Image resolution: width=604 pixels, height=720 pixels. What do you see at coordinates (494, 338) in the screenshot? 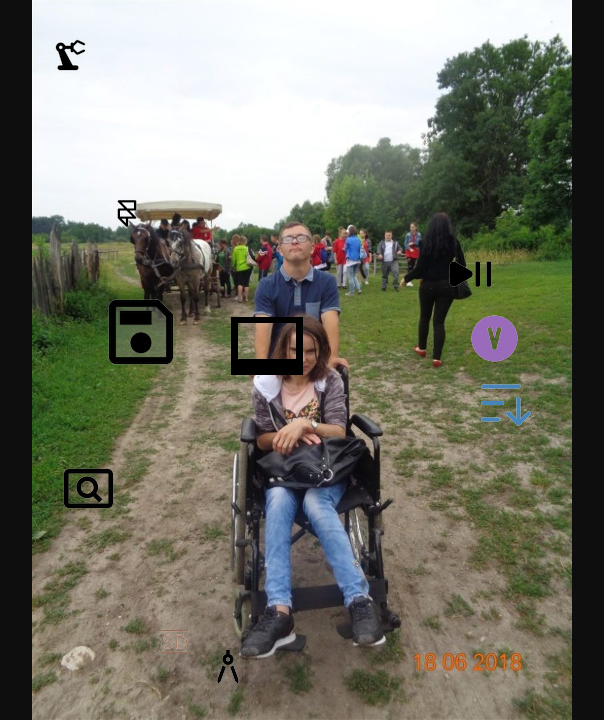
I see `indicates a verified status or badge` at bounding box center [494, 338].